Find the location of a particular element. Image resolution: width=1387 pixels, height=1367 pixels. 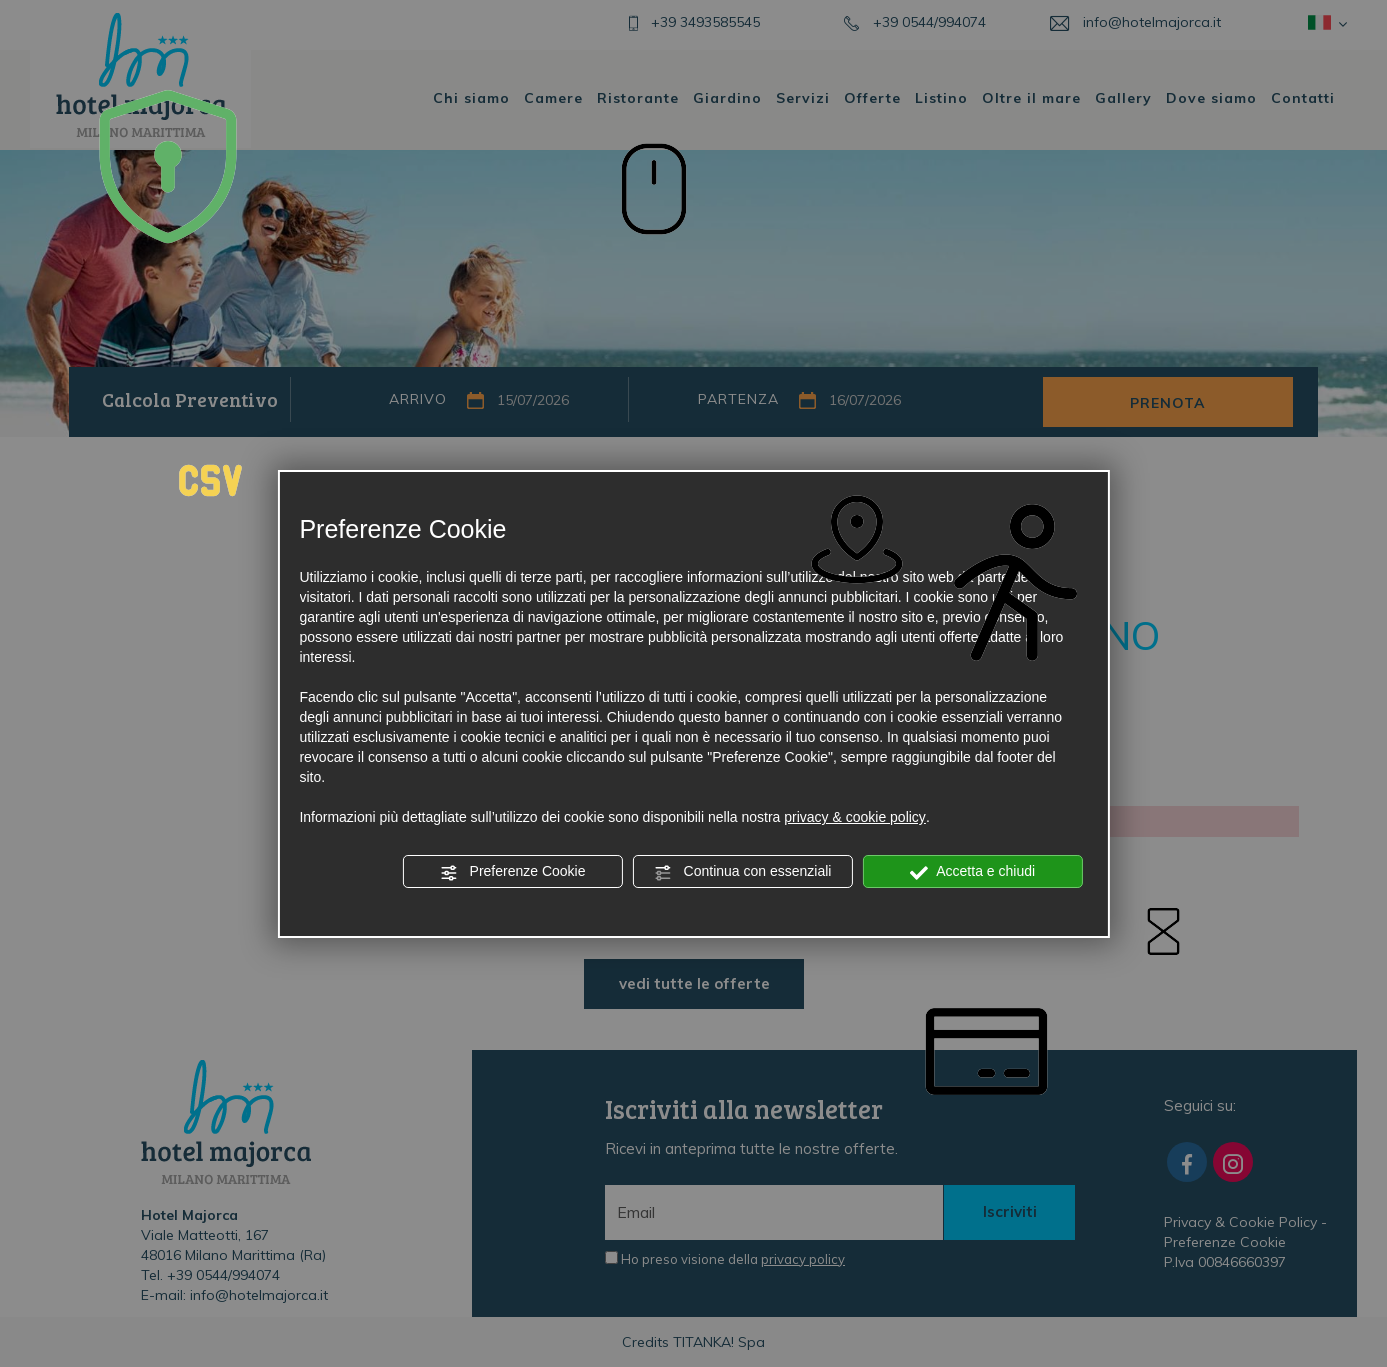

view security or privacy settings is located at coordinates (168, 165).